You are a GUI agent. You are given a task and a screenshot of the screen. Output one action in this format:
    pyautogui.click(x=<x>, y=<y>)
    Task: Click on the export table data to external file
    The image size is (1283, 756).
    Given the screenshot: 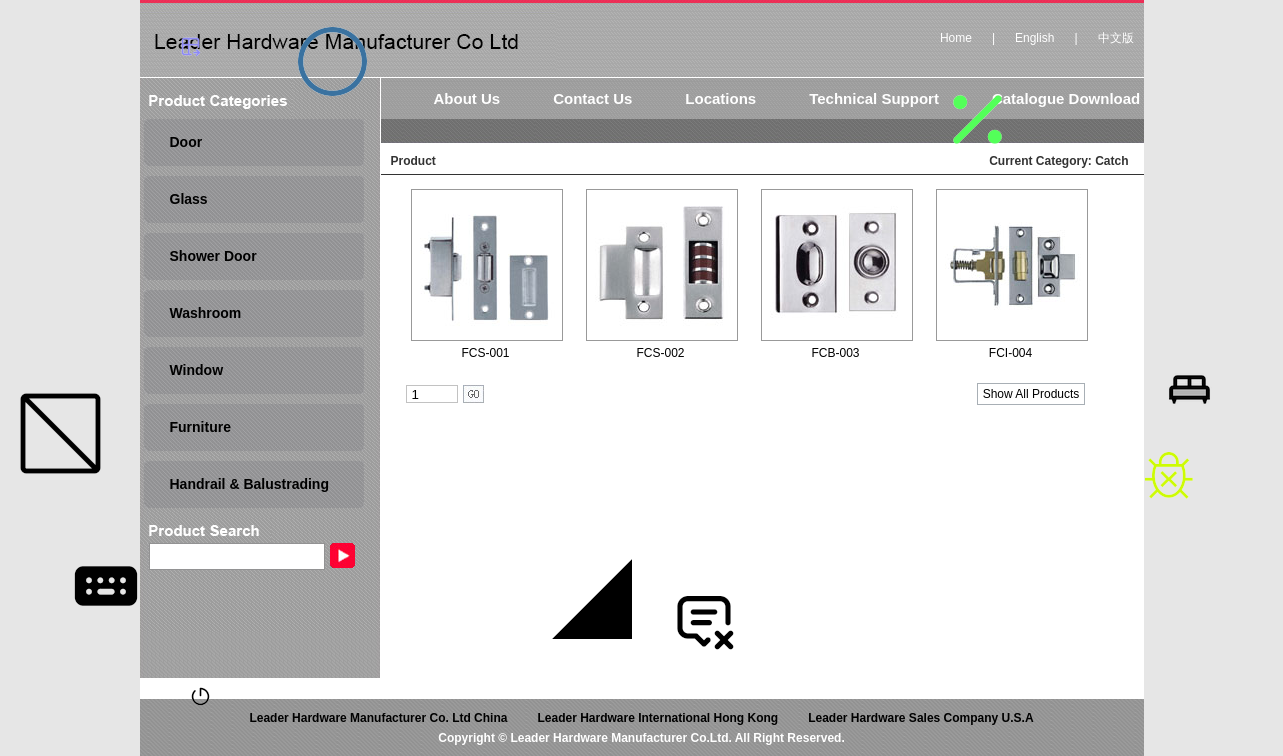 What is the action you would take?
    pyautogui.click(x=190, y=46)
    